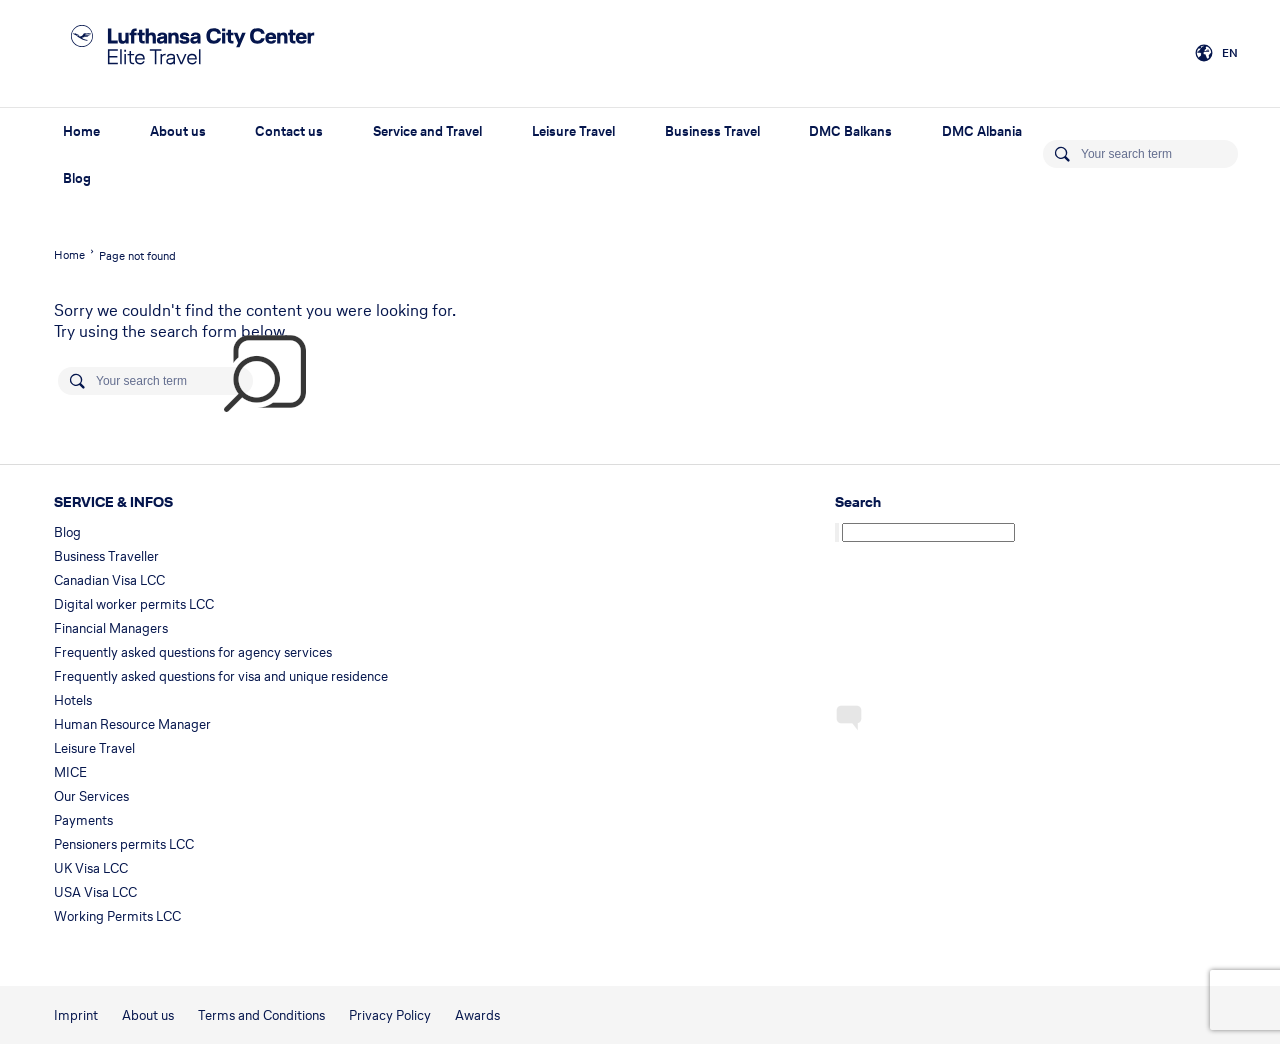 This screenshot has height=1044, width=1280. I want to click on open image viewer application, so click(264, 371).